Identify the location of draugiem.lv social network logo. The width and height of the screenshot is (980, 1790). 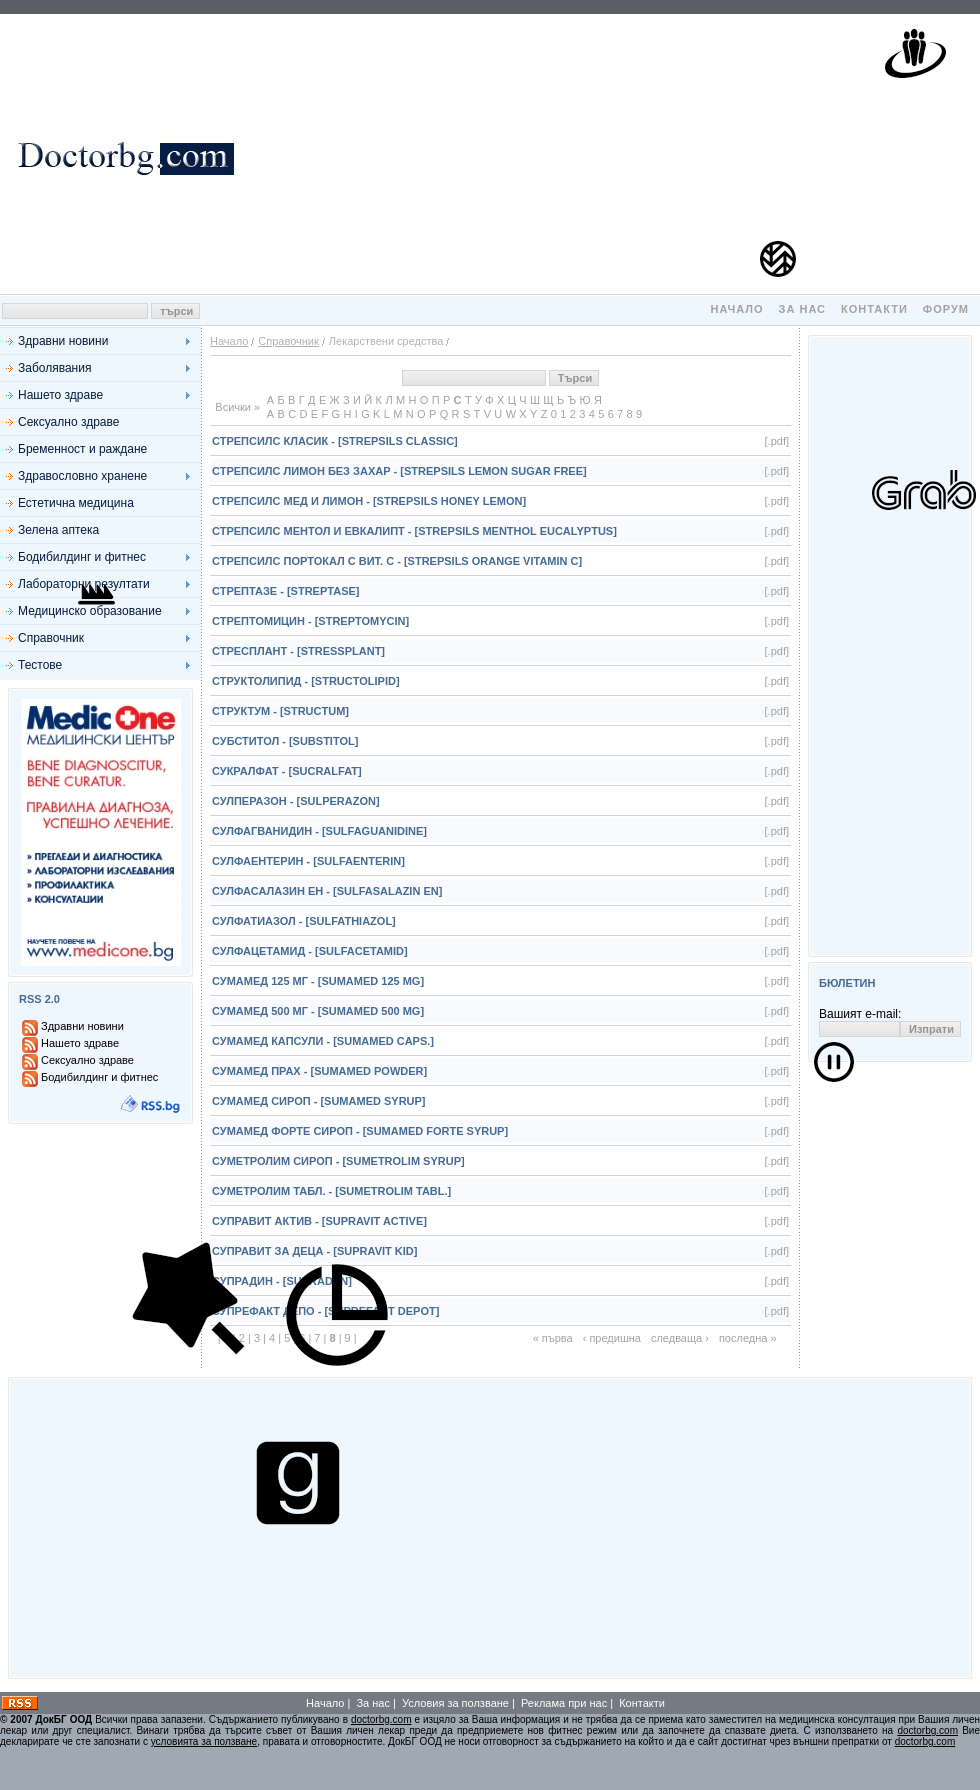
(915, 53).